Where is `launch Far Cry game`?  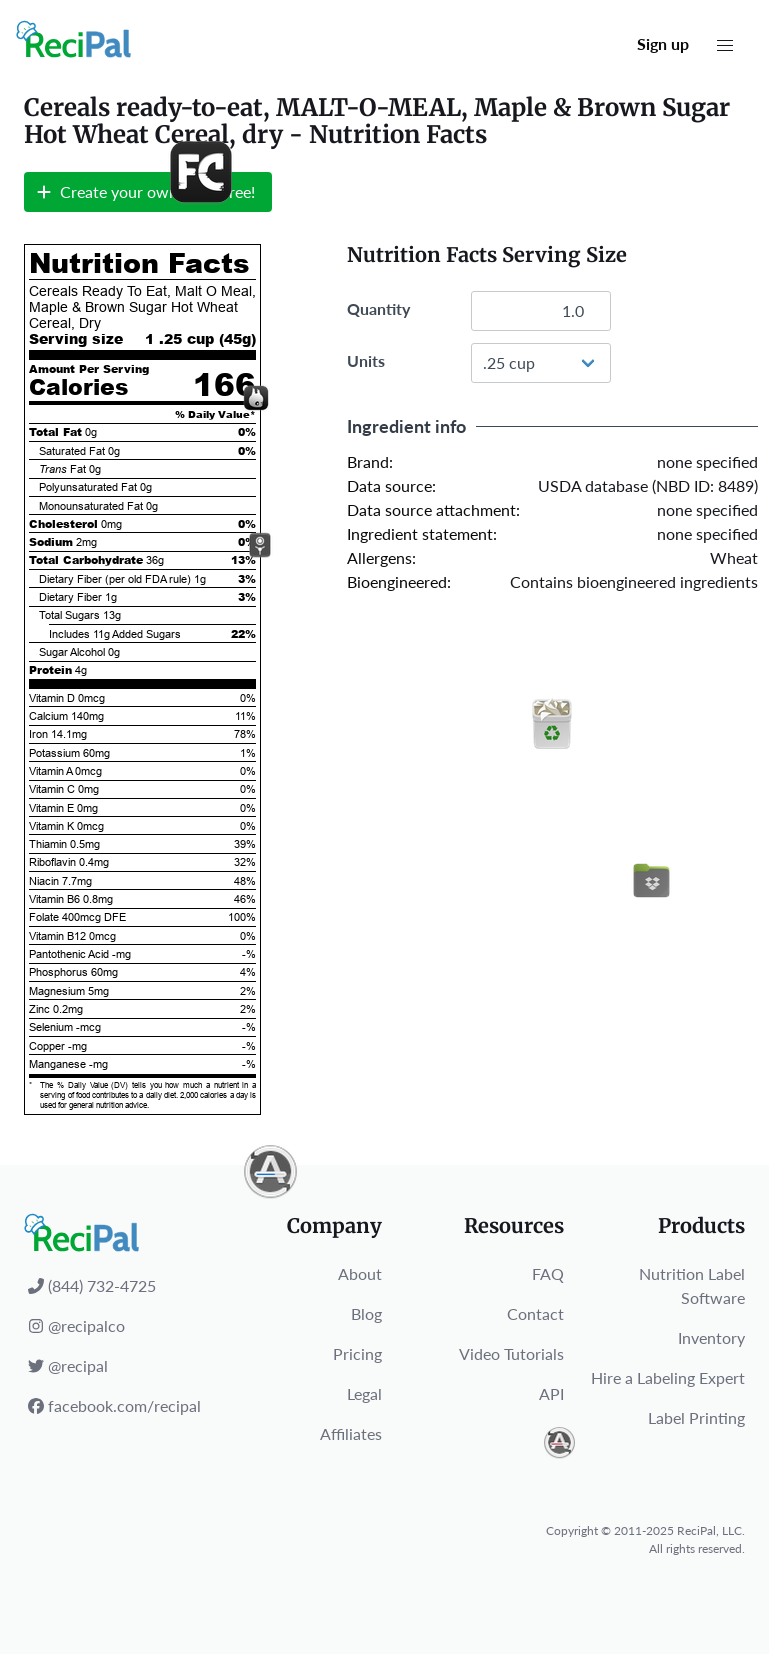 launch Far Cry game is located at coordinates (201, 172).